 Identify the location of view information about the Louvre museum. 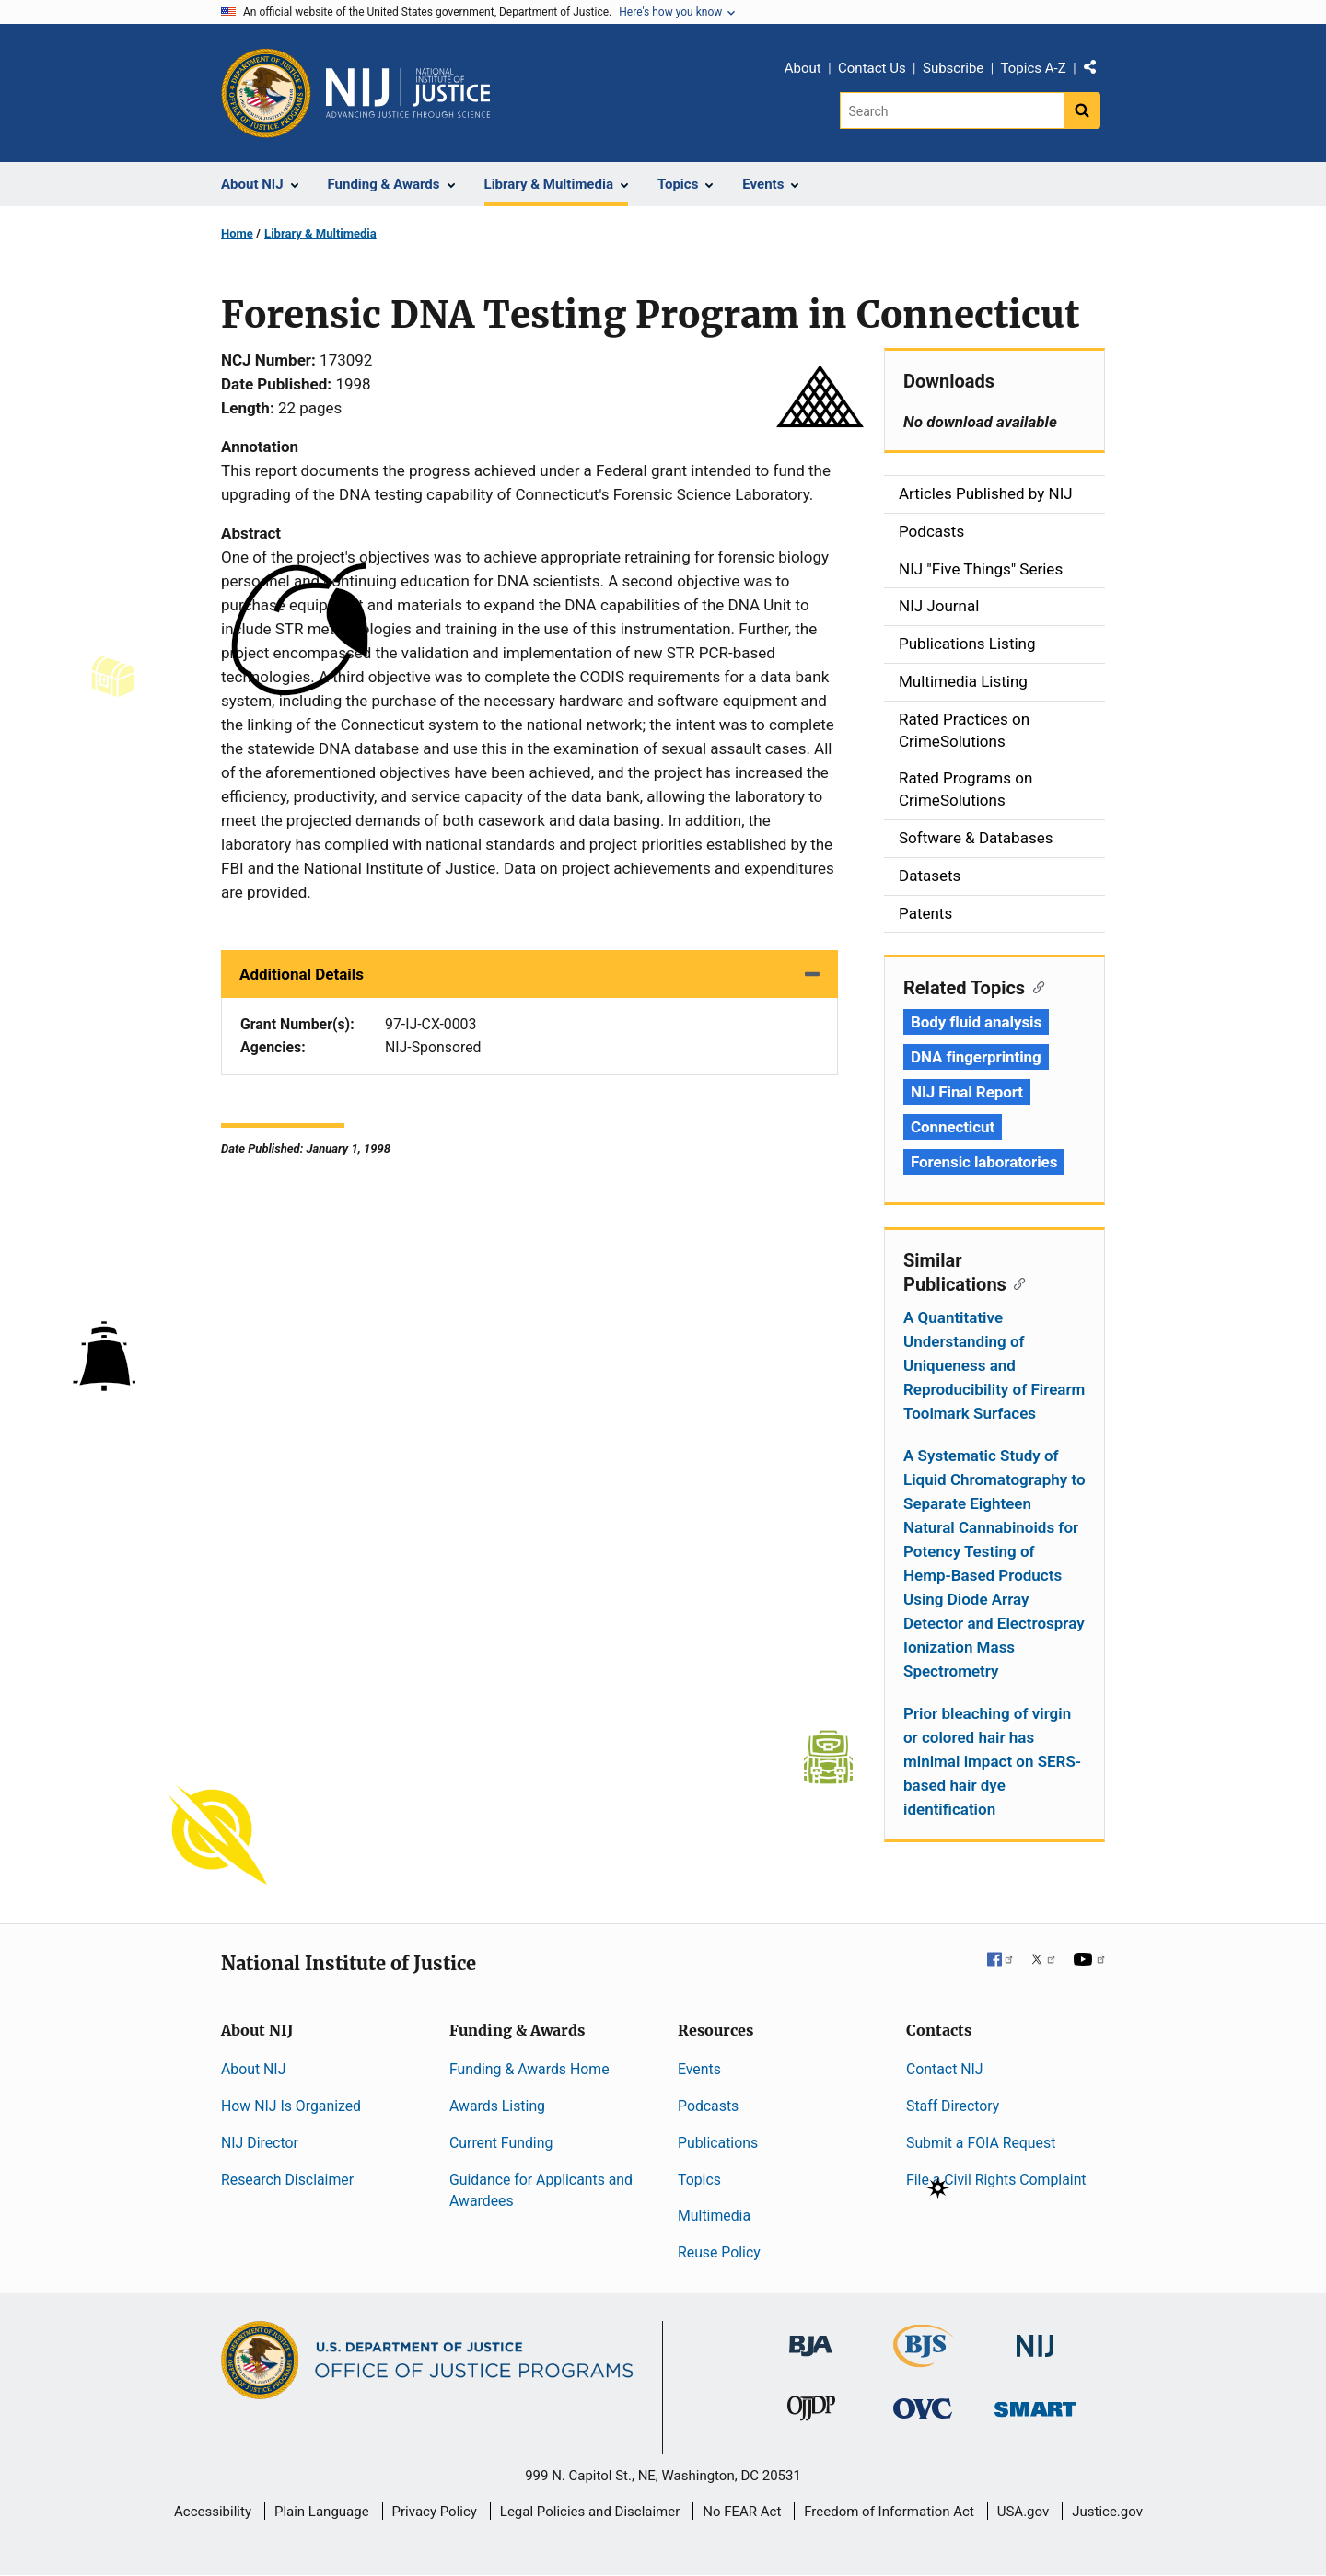
(820, 398).